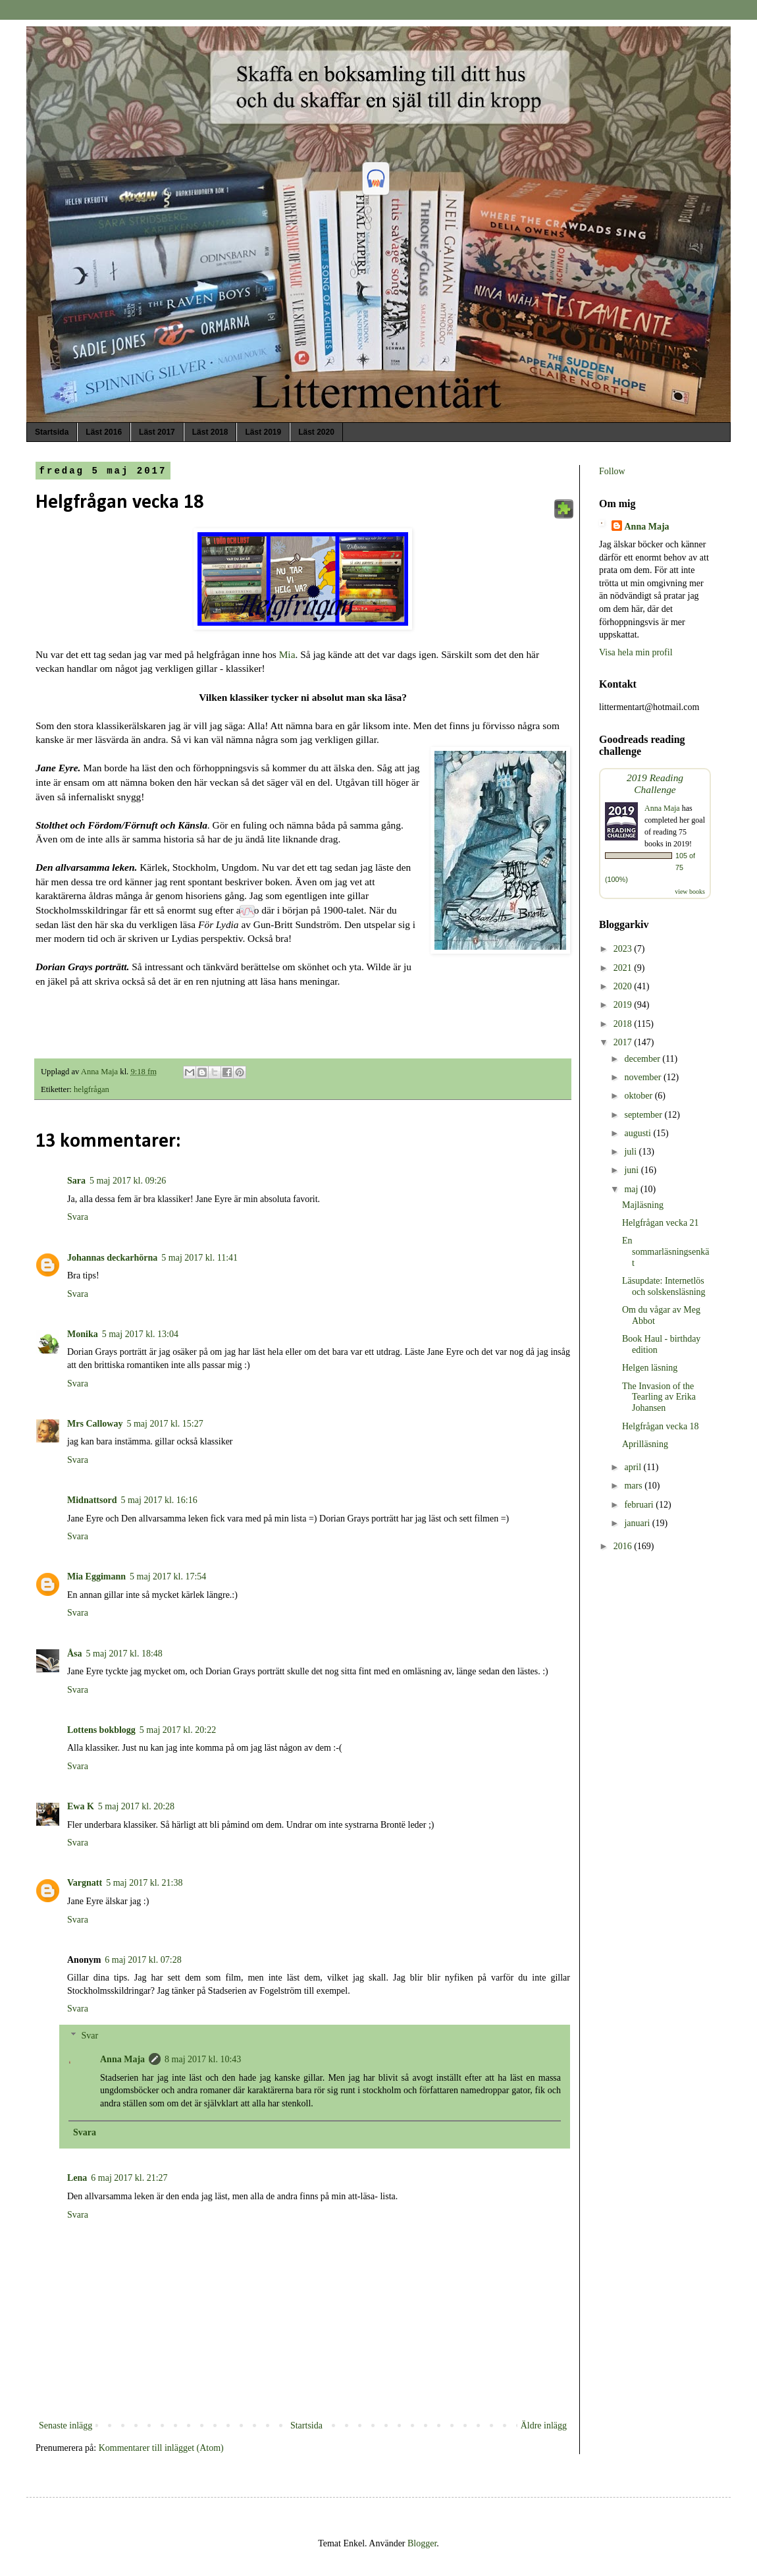 The width and height of the screenshot is (757, 2576). What do you see at coordinates (563, 508) in the screenshot?
I see `browse or manage system add-ons` at bounding box center [563, 508].